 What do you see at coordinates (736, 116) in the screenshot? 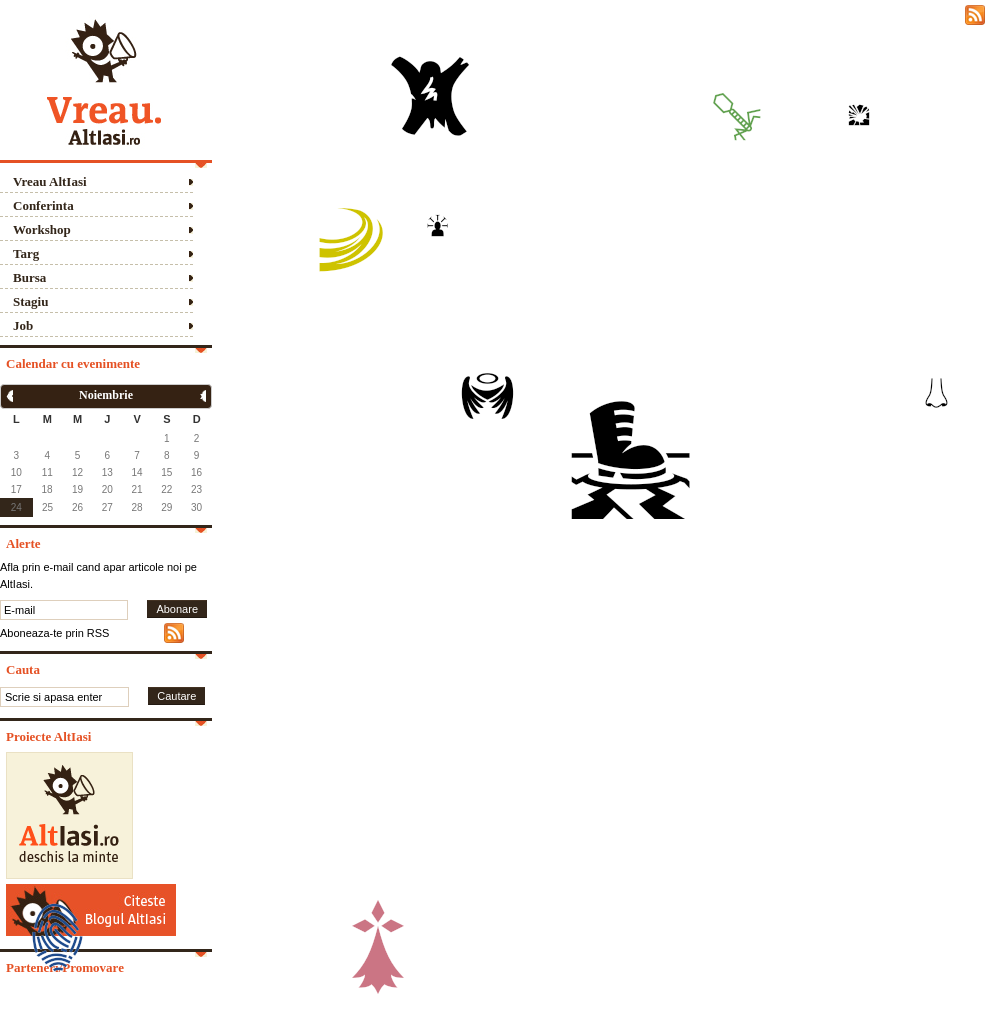
I see `indicates virus or malware detected` at bounding box center [736, 116].